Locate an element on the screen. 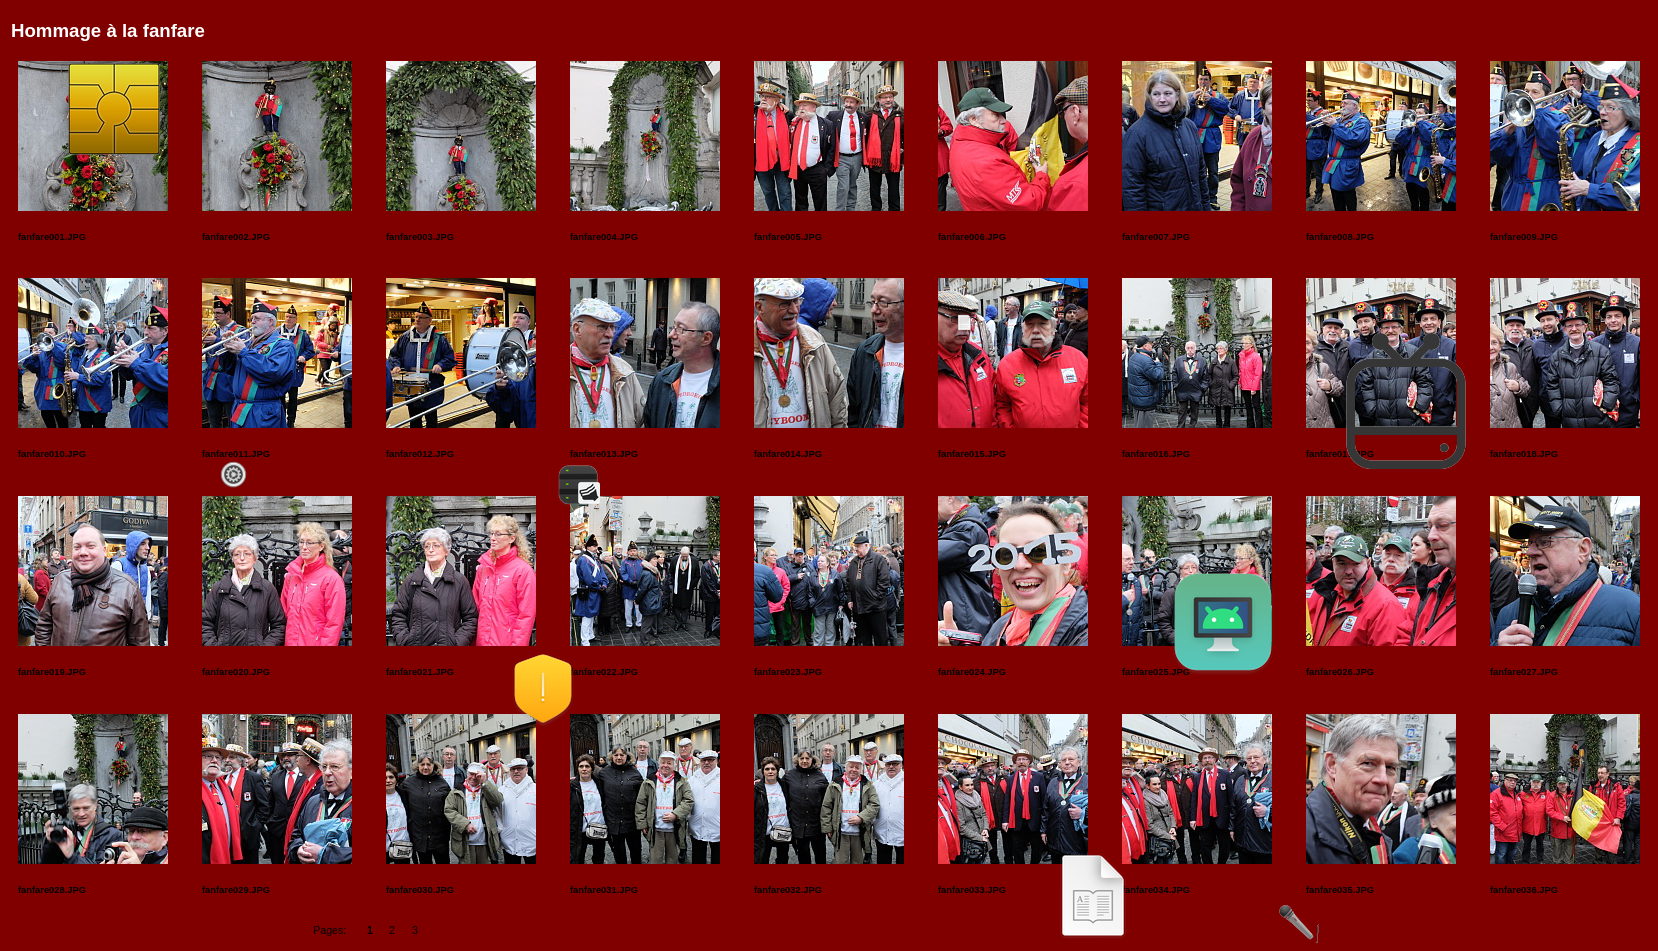  view or edit document properties is located at coordinates (233, 474).